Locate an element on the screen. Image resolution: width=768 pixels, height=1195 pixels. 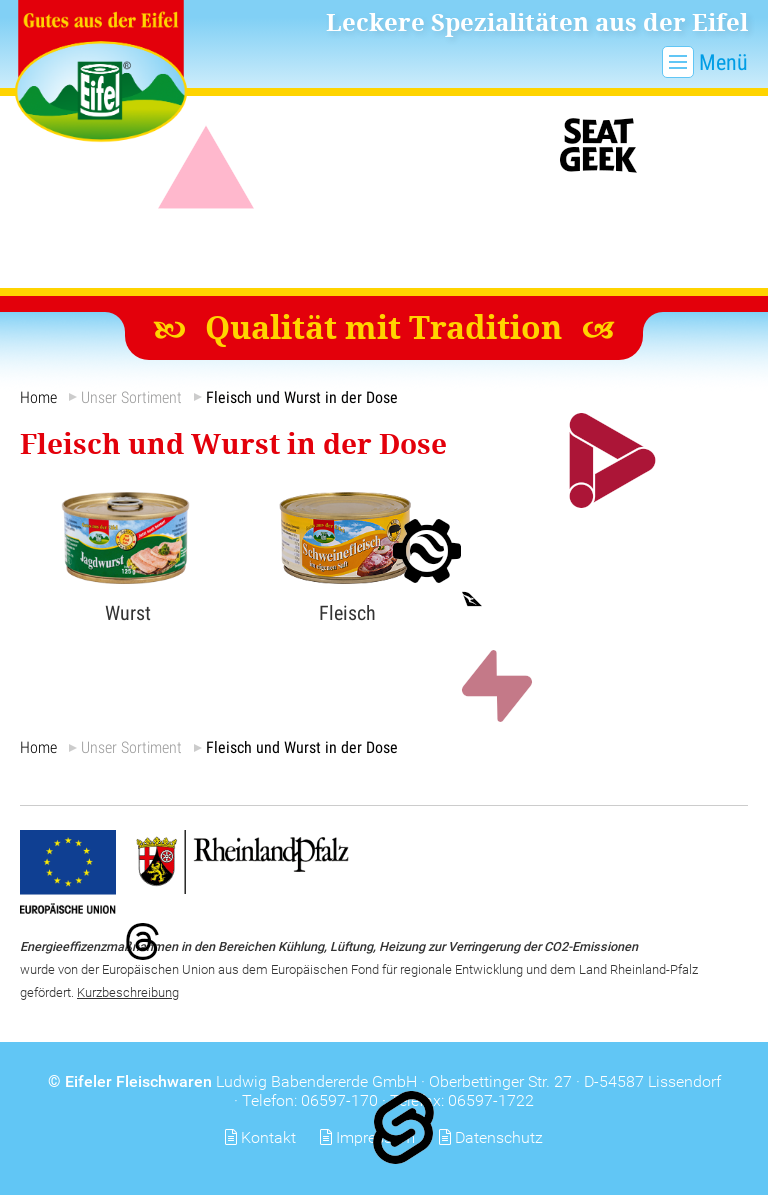
svelte framework logo is located at coordinates (403, 1127).